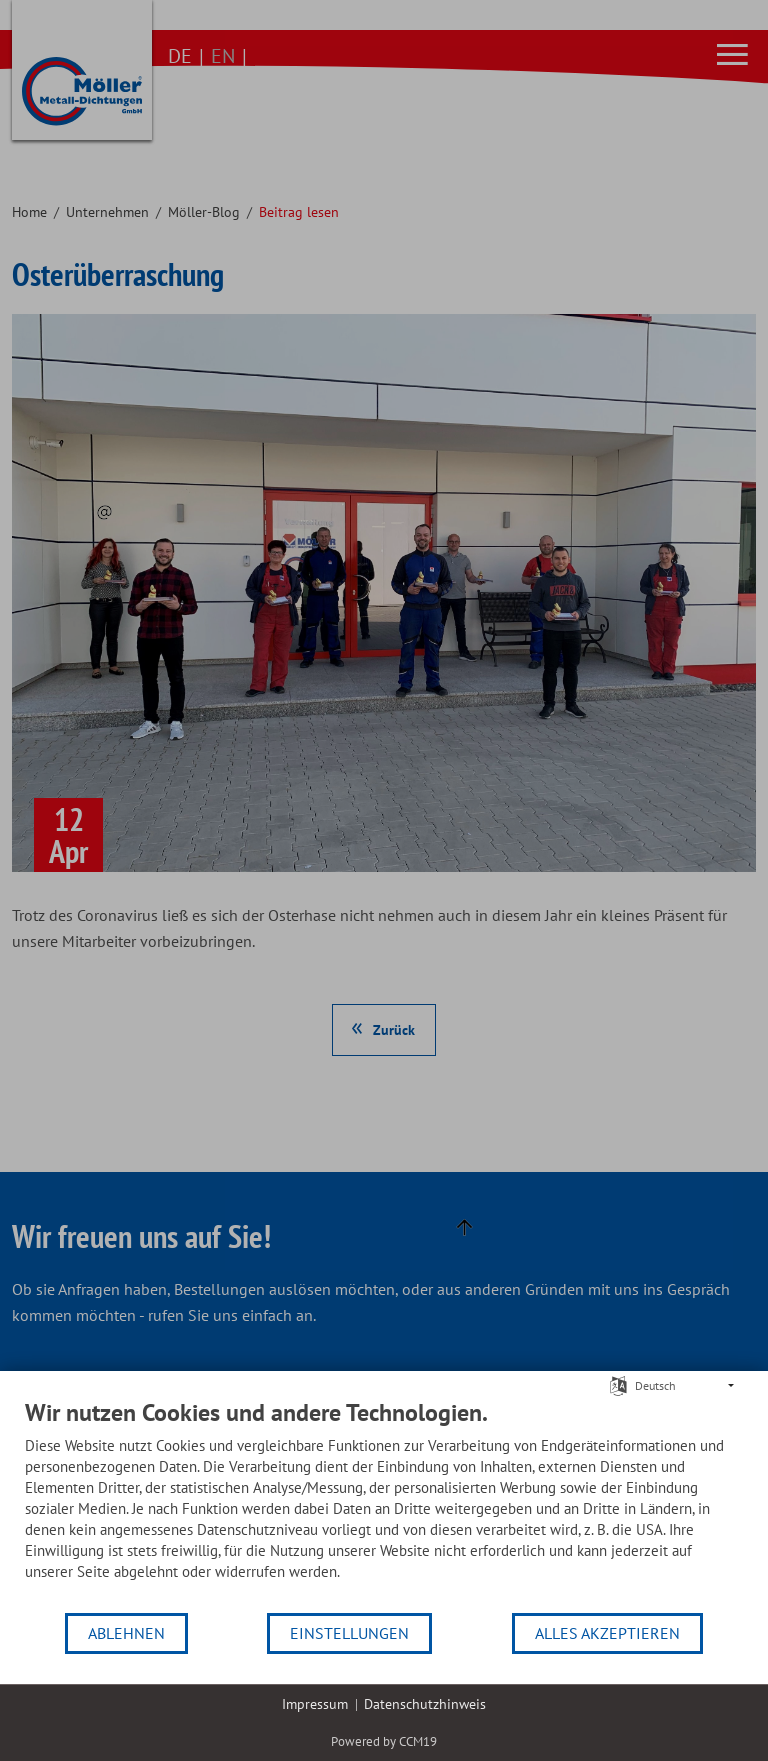  What do you see at coordinates (464, 1227) in the screenshot?
I see `scroll to top of page` at bounding box center [464, 1227].